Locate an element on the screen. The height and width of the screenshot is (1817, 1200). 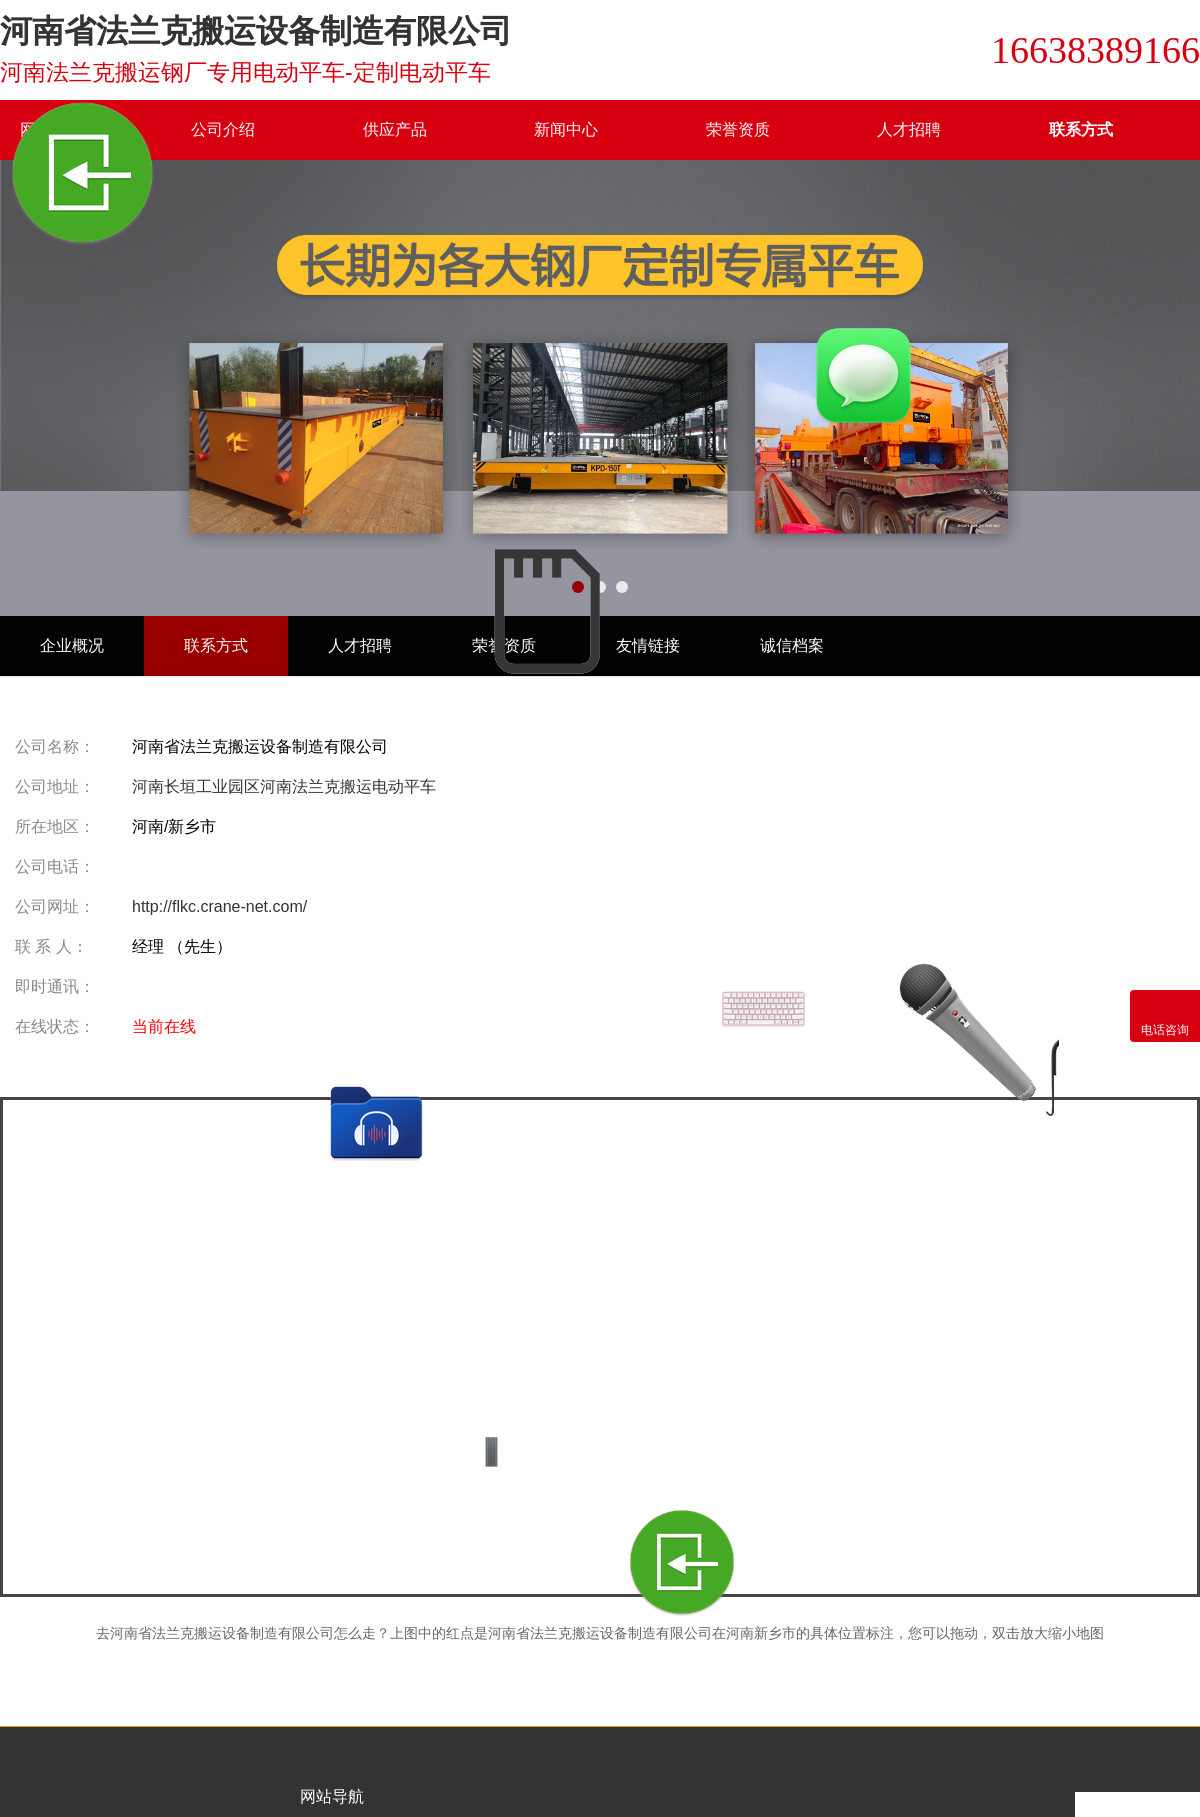
open audacity project files folder is located at coordinates (376, 1125).